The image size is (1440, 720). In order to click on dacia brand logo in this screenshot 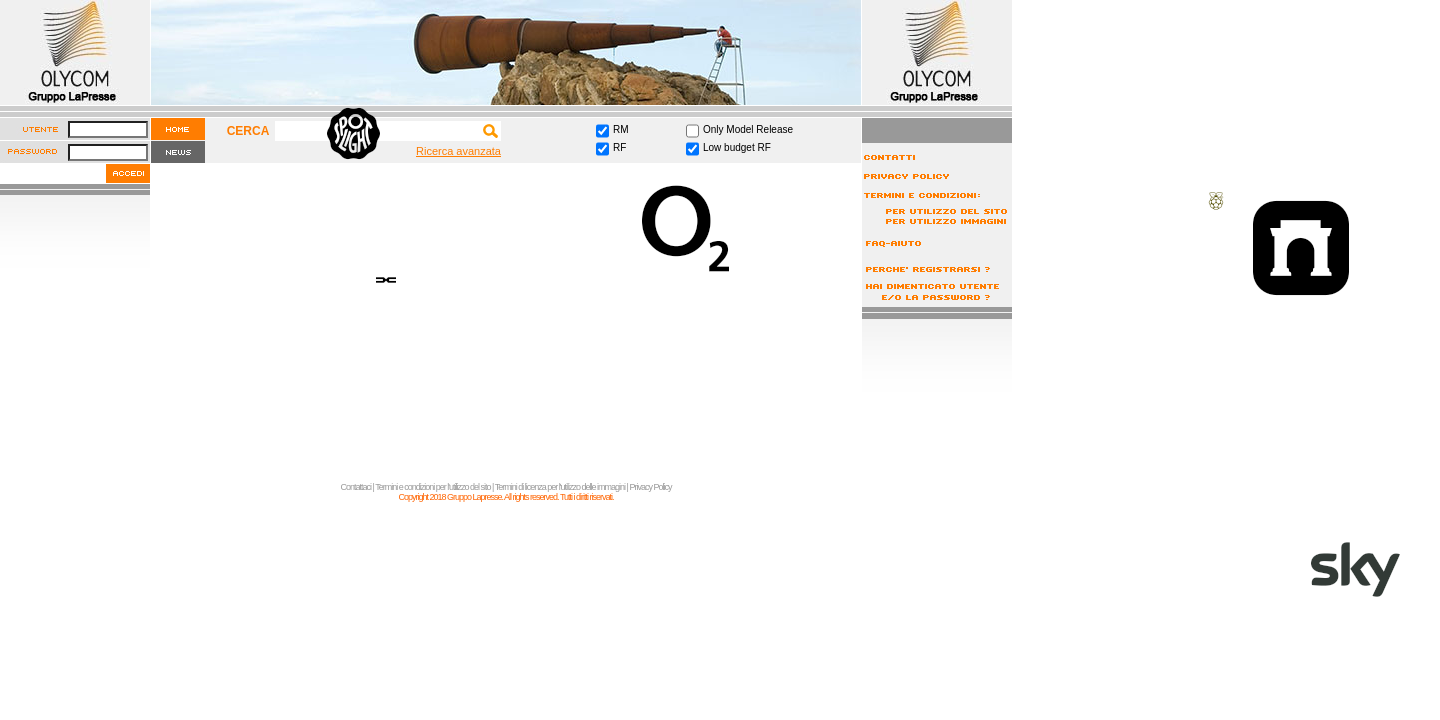, I will do `click(386, 280)`.